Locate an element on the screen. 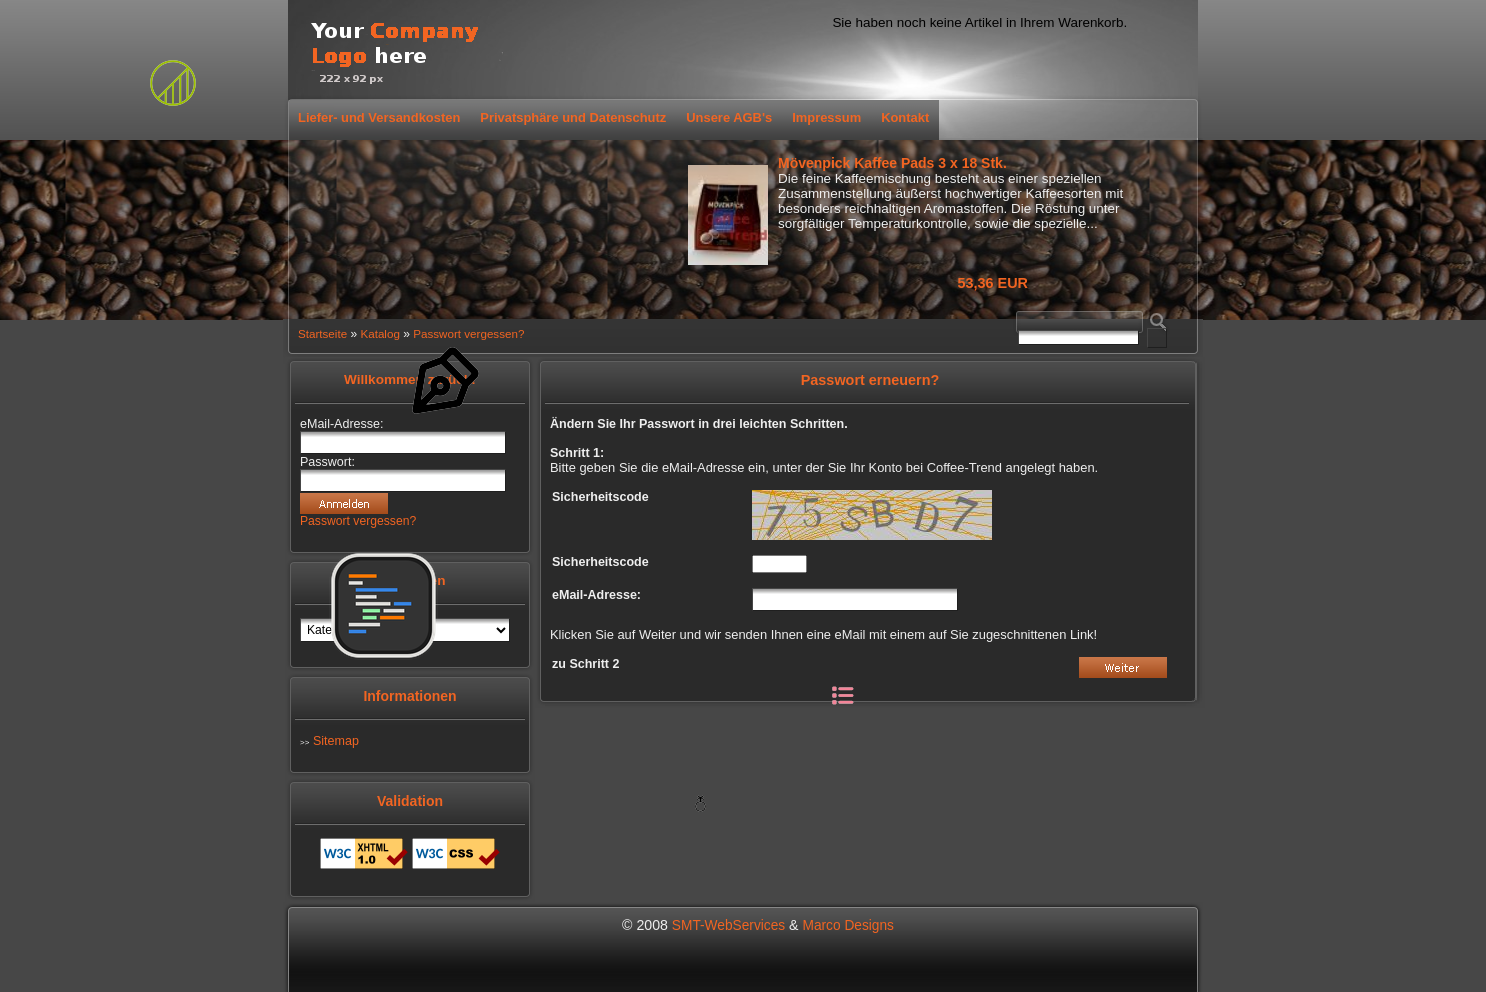 This screenshot has width=1486, height=992. open software development tools is located at coordinates (383, 605).